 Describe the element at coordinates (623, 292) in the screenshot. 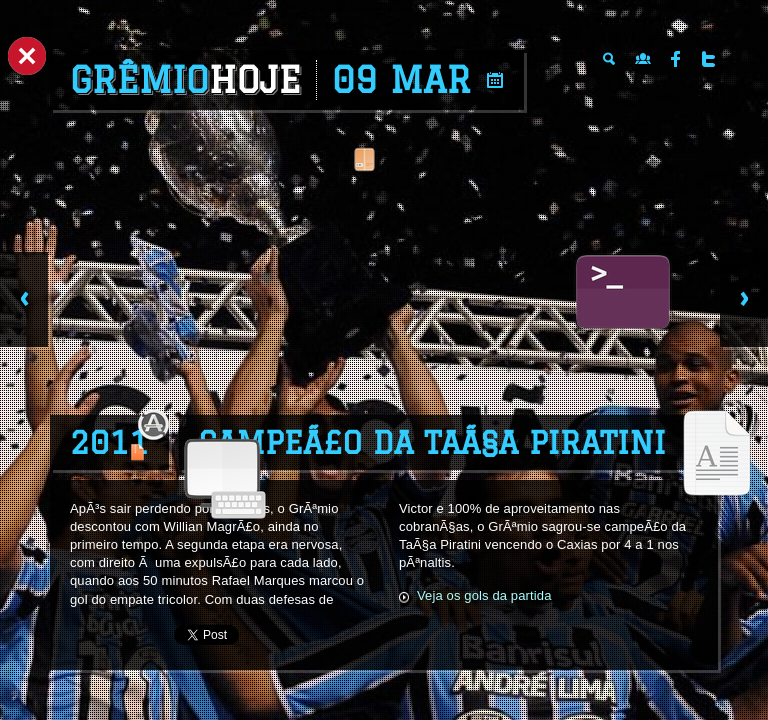

I see `open the terminal application` at that location.